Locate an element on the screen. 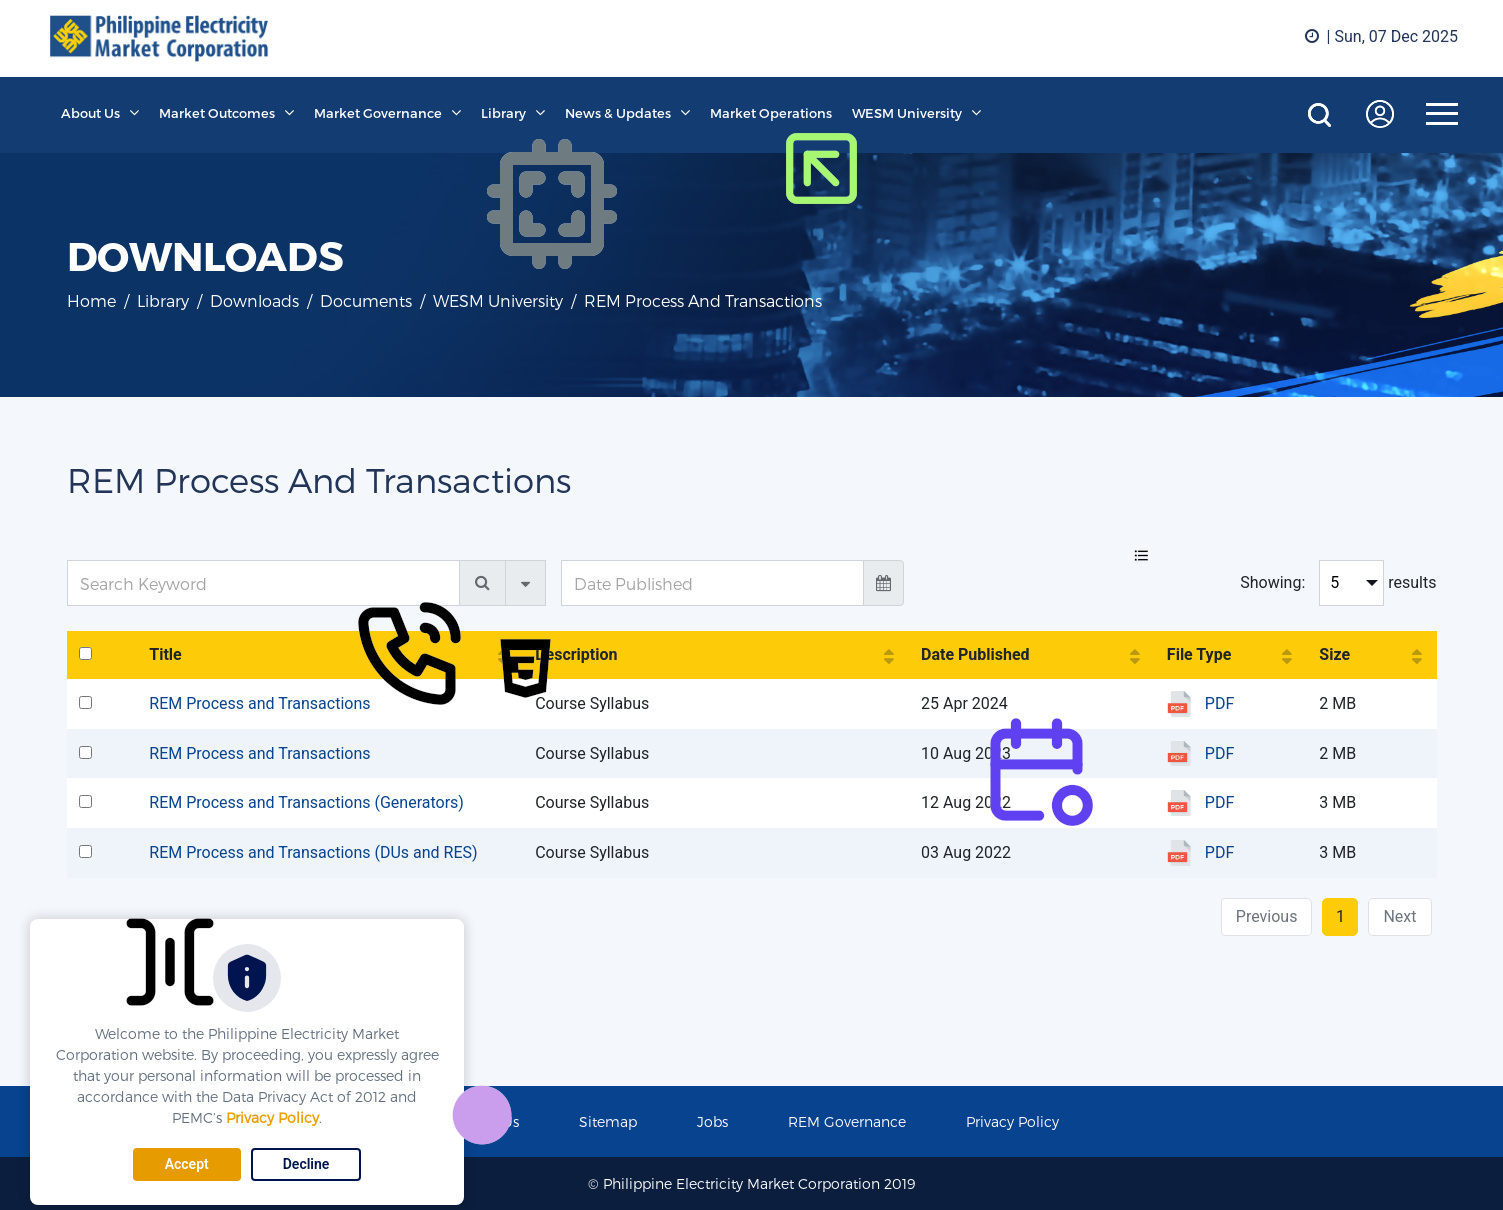  CSS3 stylesheet language logo is located at coordinates (525, 668).